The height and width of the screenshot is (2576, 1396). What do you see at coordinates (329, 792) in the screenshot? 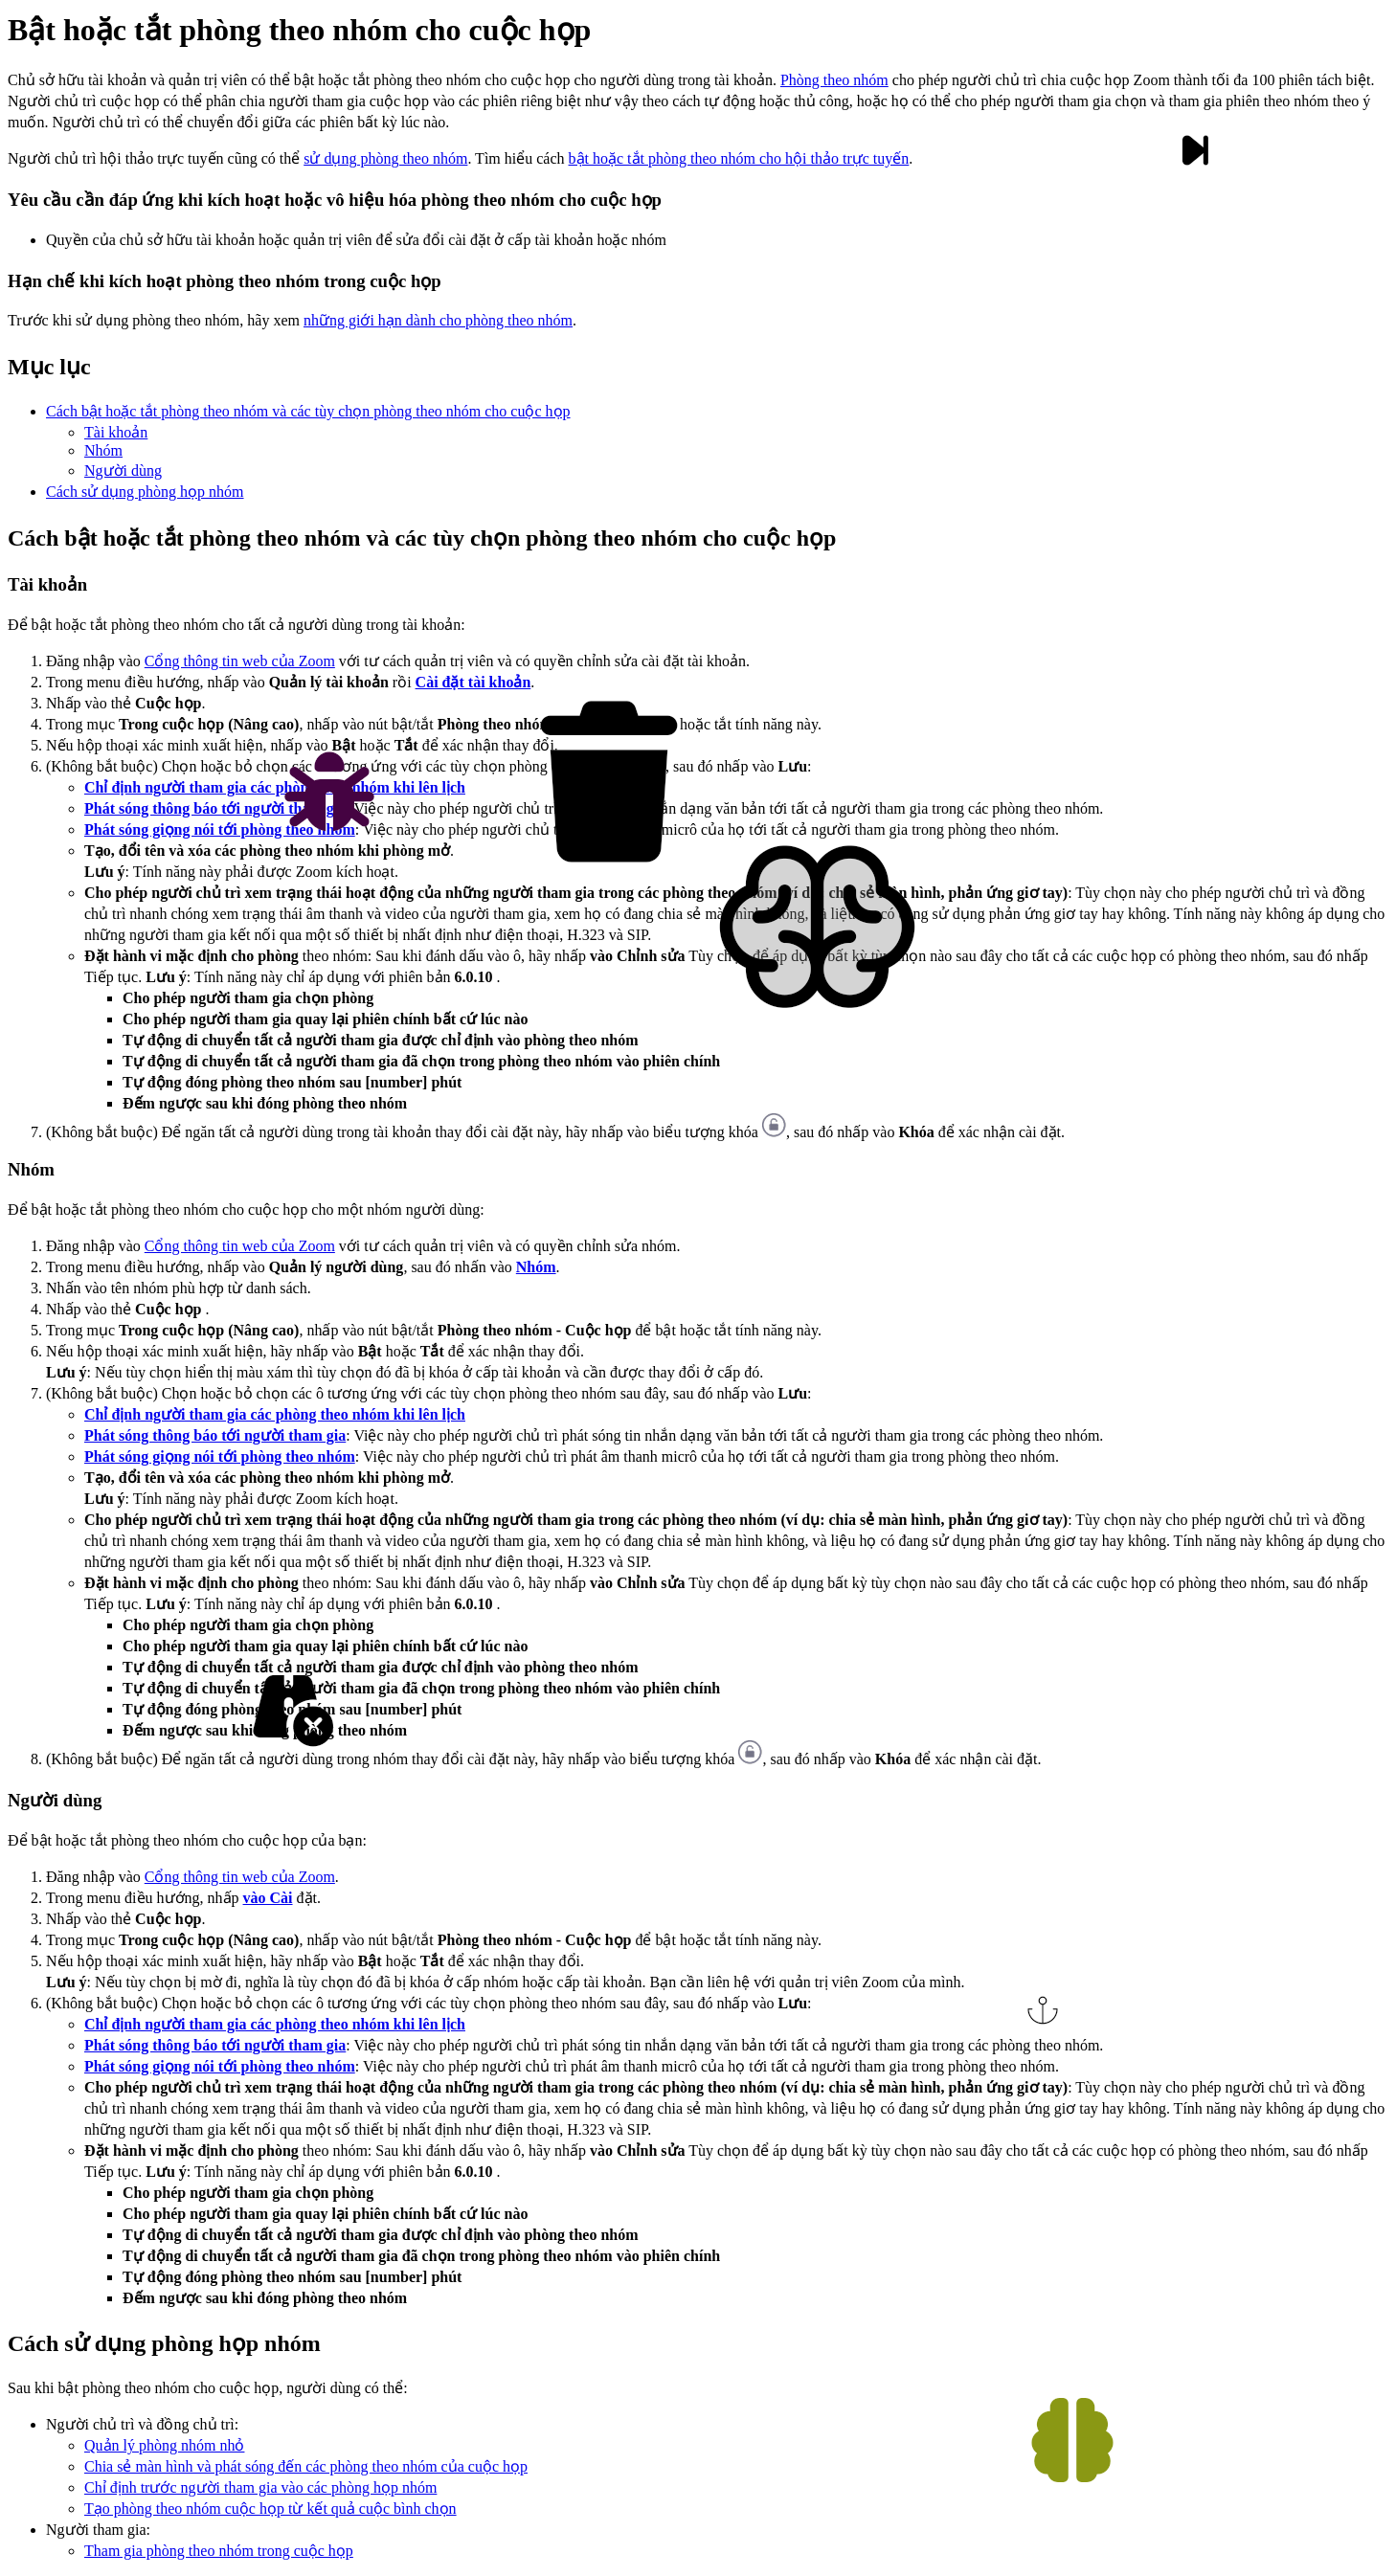
I see `report a bug or issue` at bounding box center [329, 792].